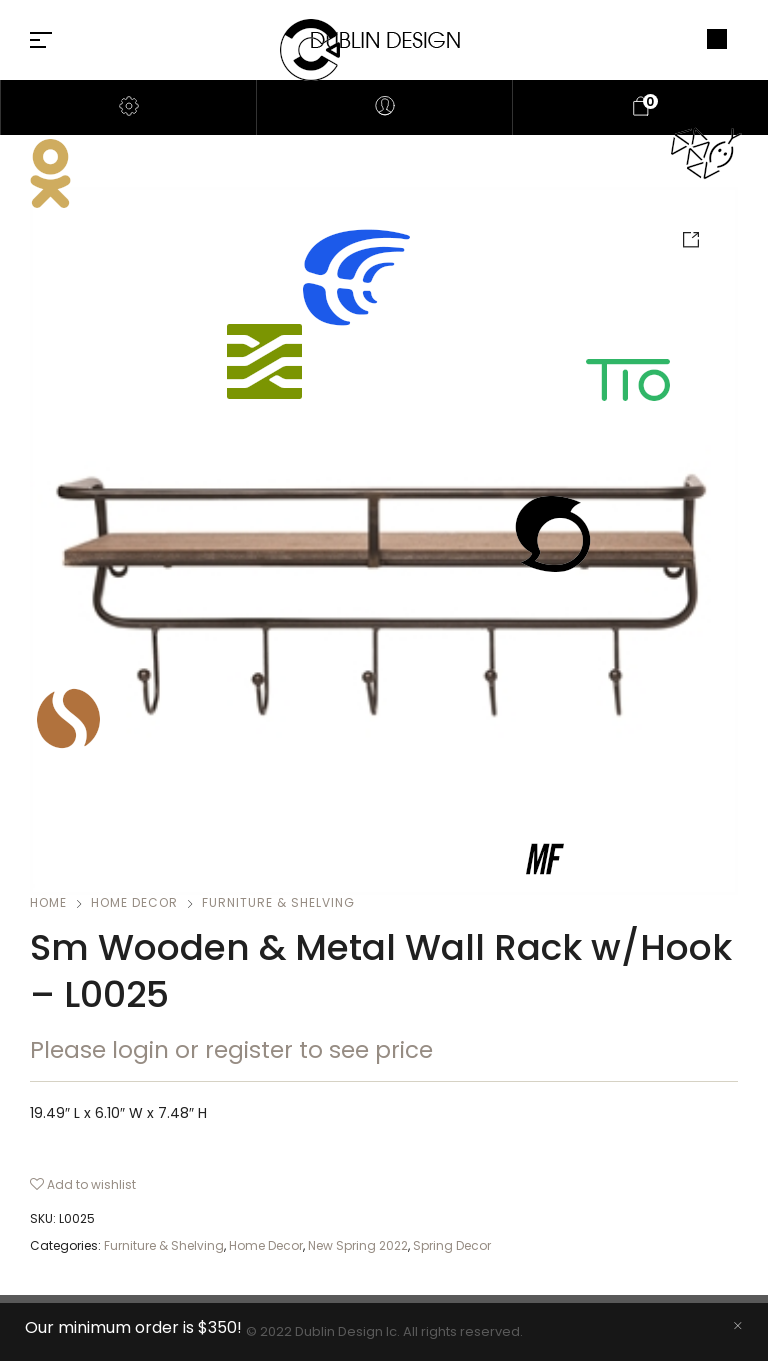 The width and height of the screenshot is (768, 1361). Describe the element at coordinates (264, 361) in the screenshot. I see `stimulus javascript framework logo` at that location.